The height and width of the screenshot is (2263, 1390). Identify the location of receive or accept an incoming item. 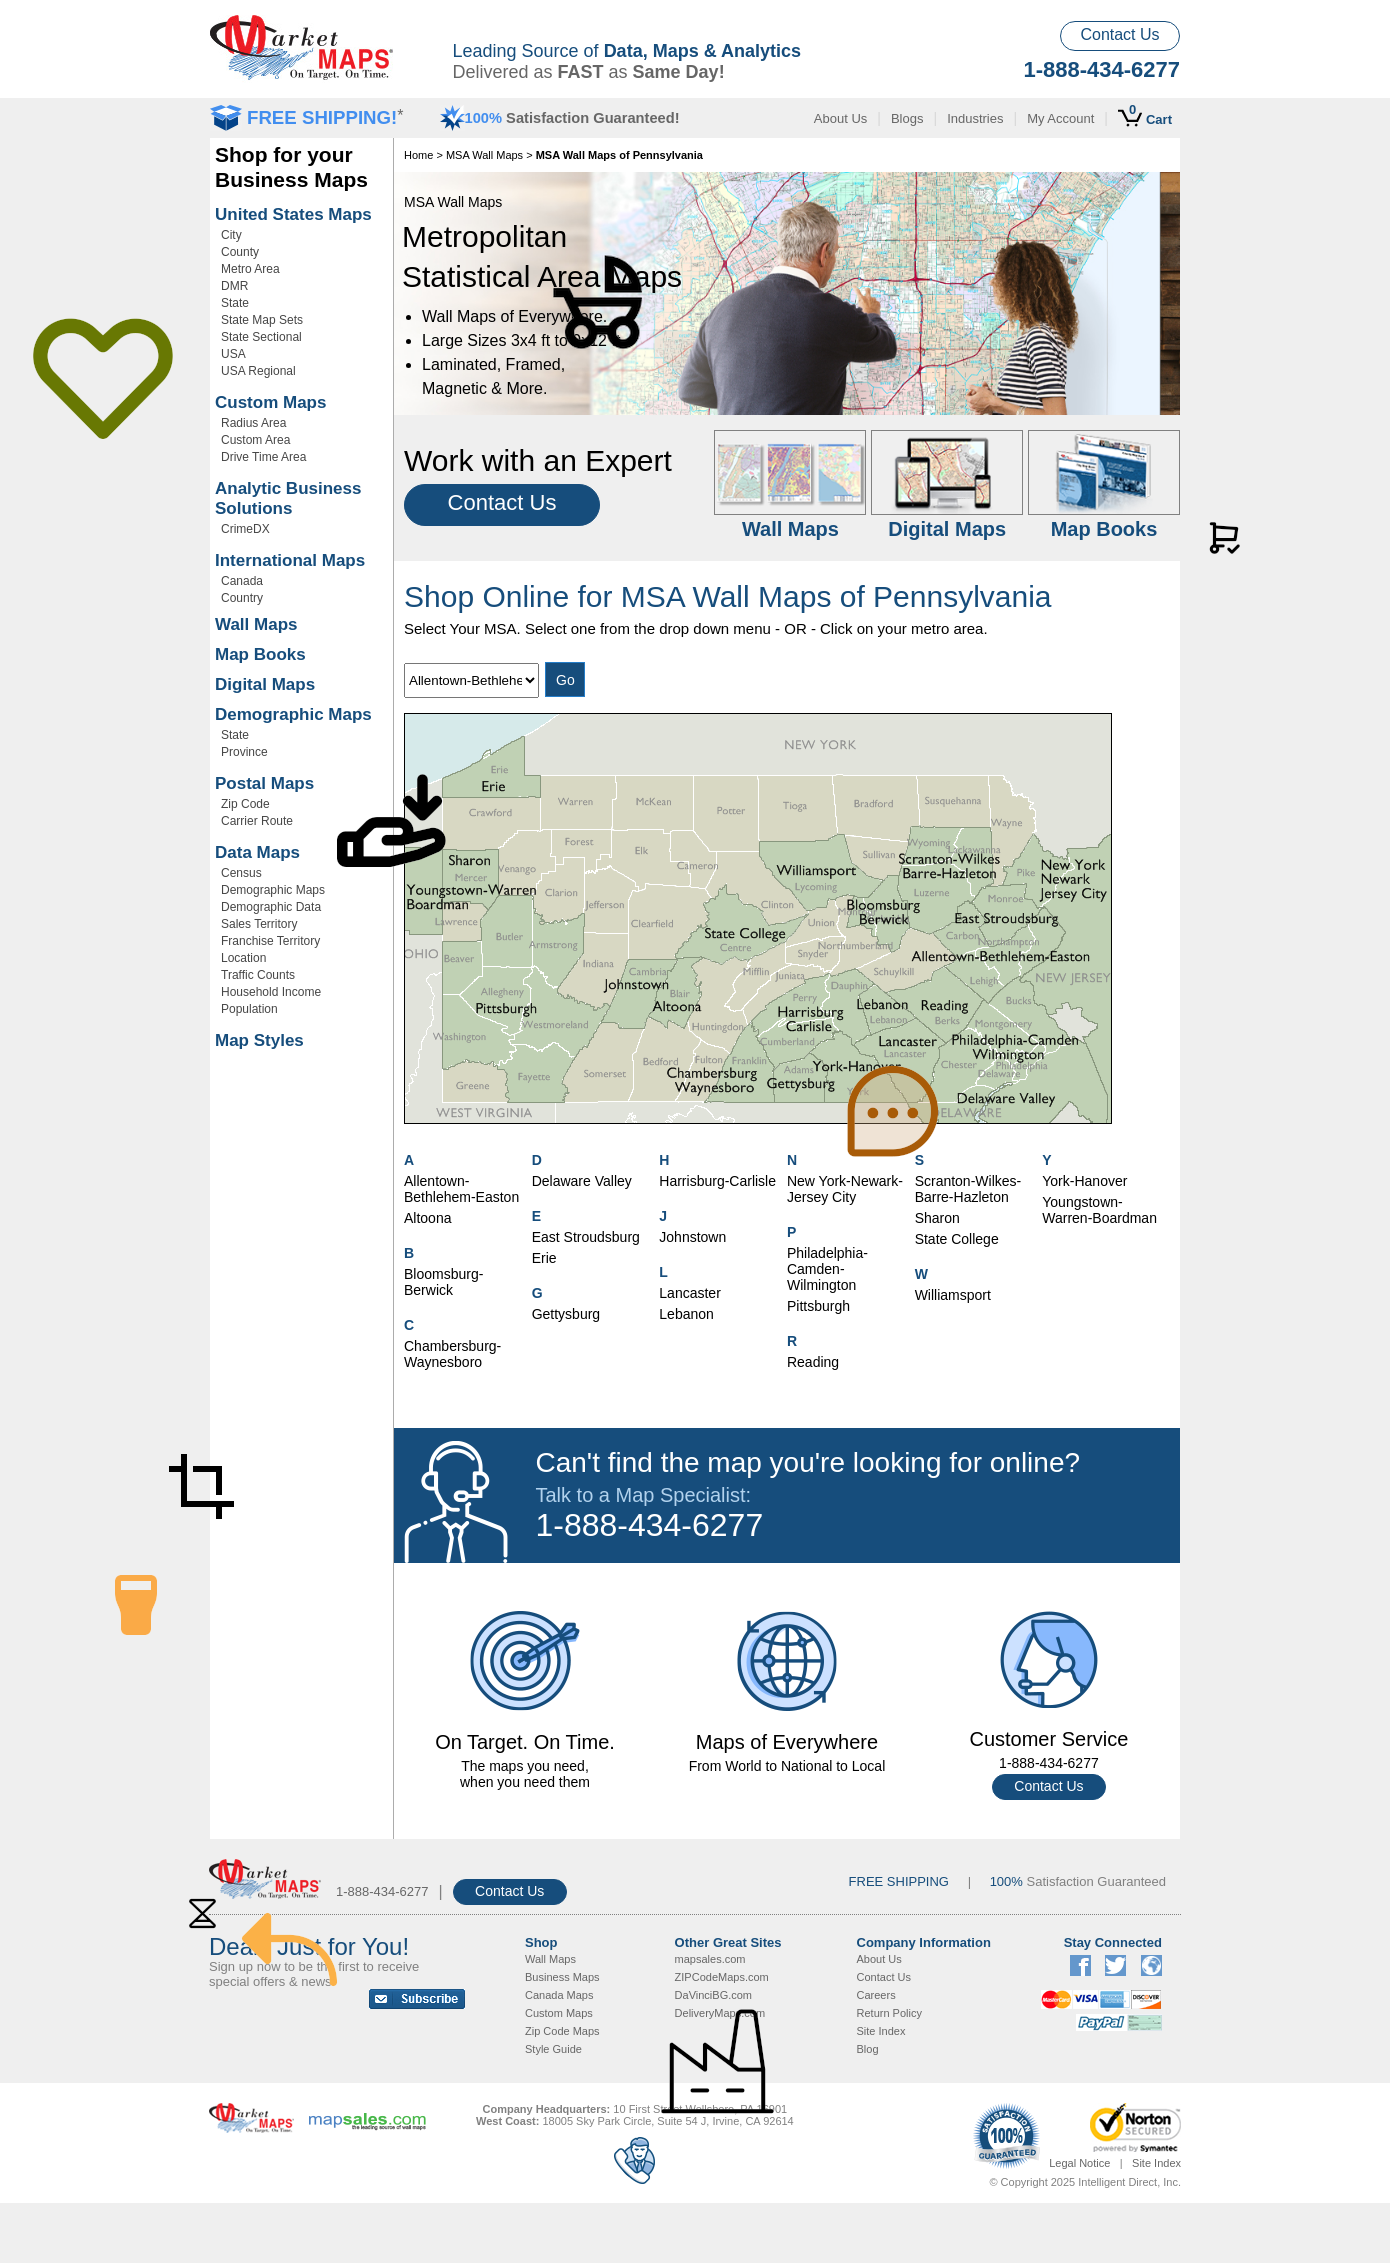
(394, 826).